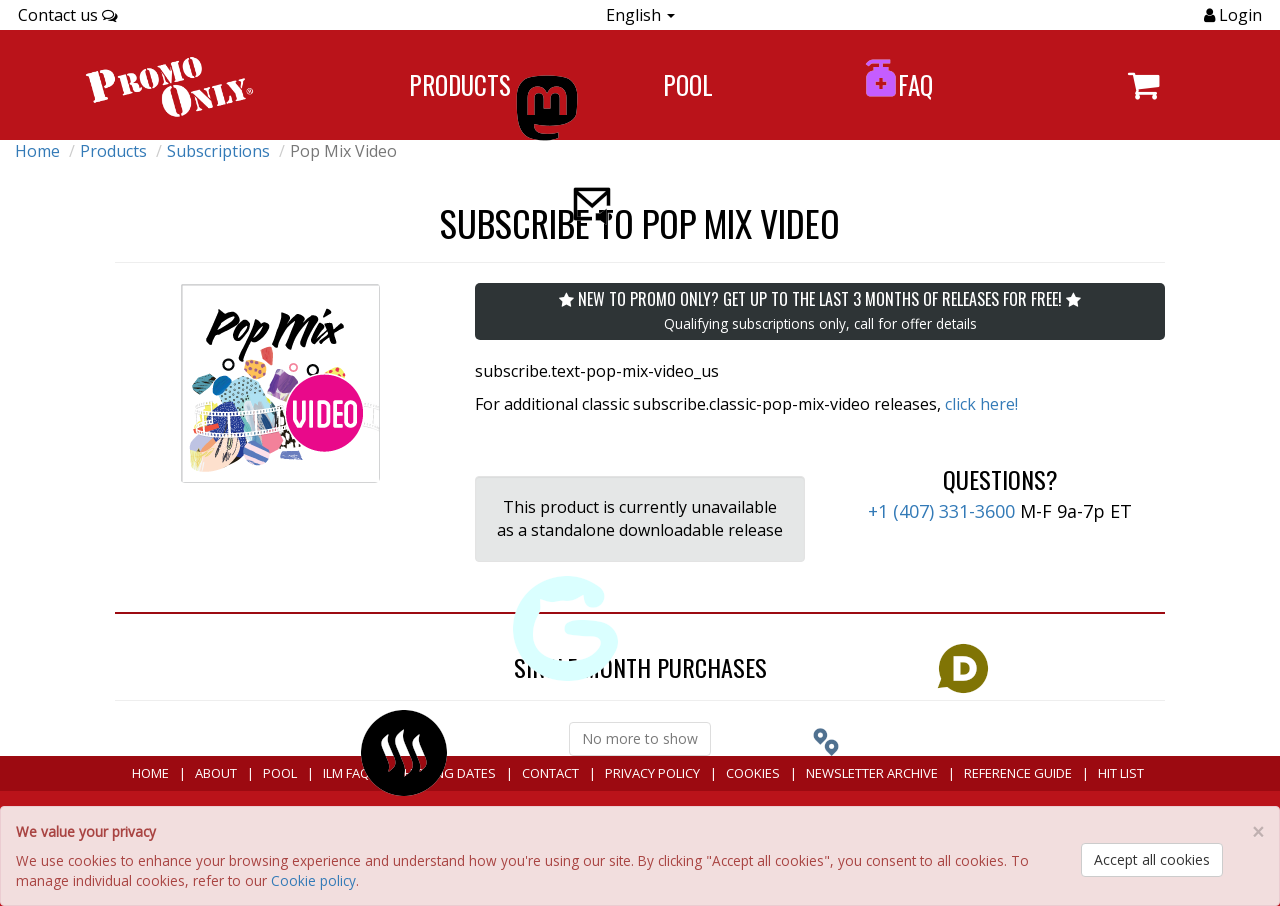  I want to click on manage email notification sounds, so click(592, 204).